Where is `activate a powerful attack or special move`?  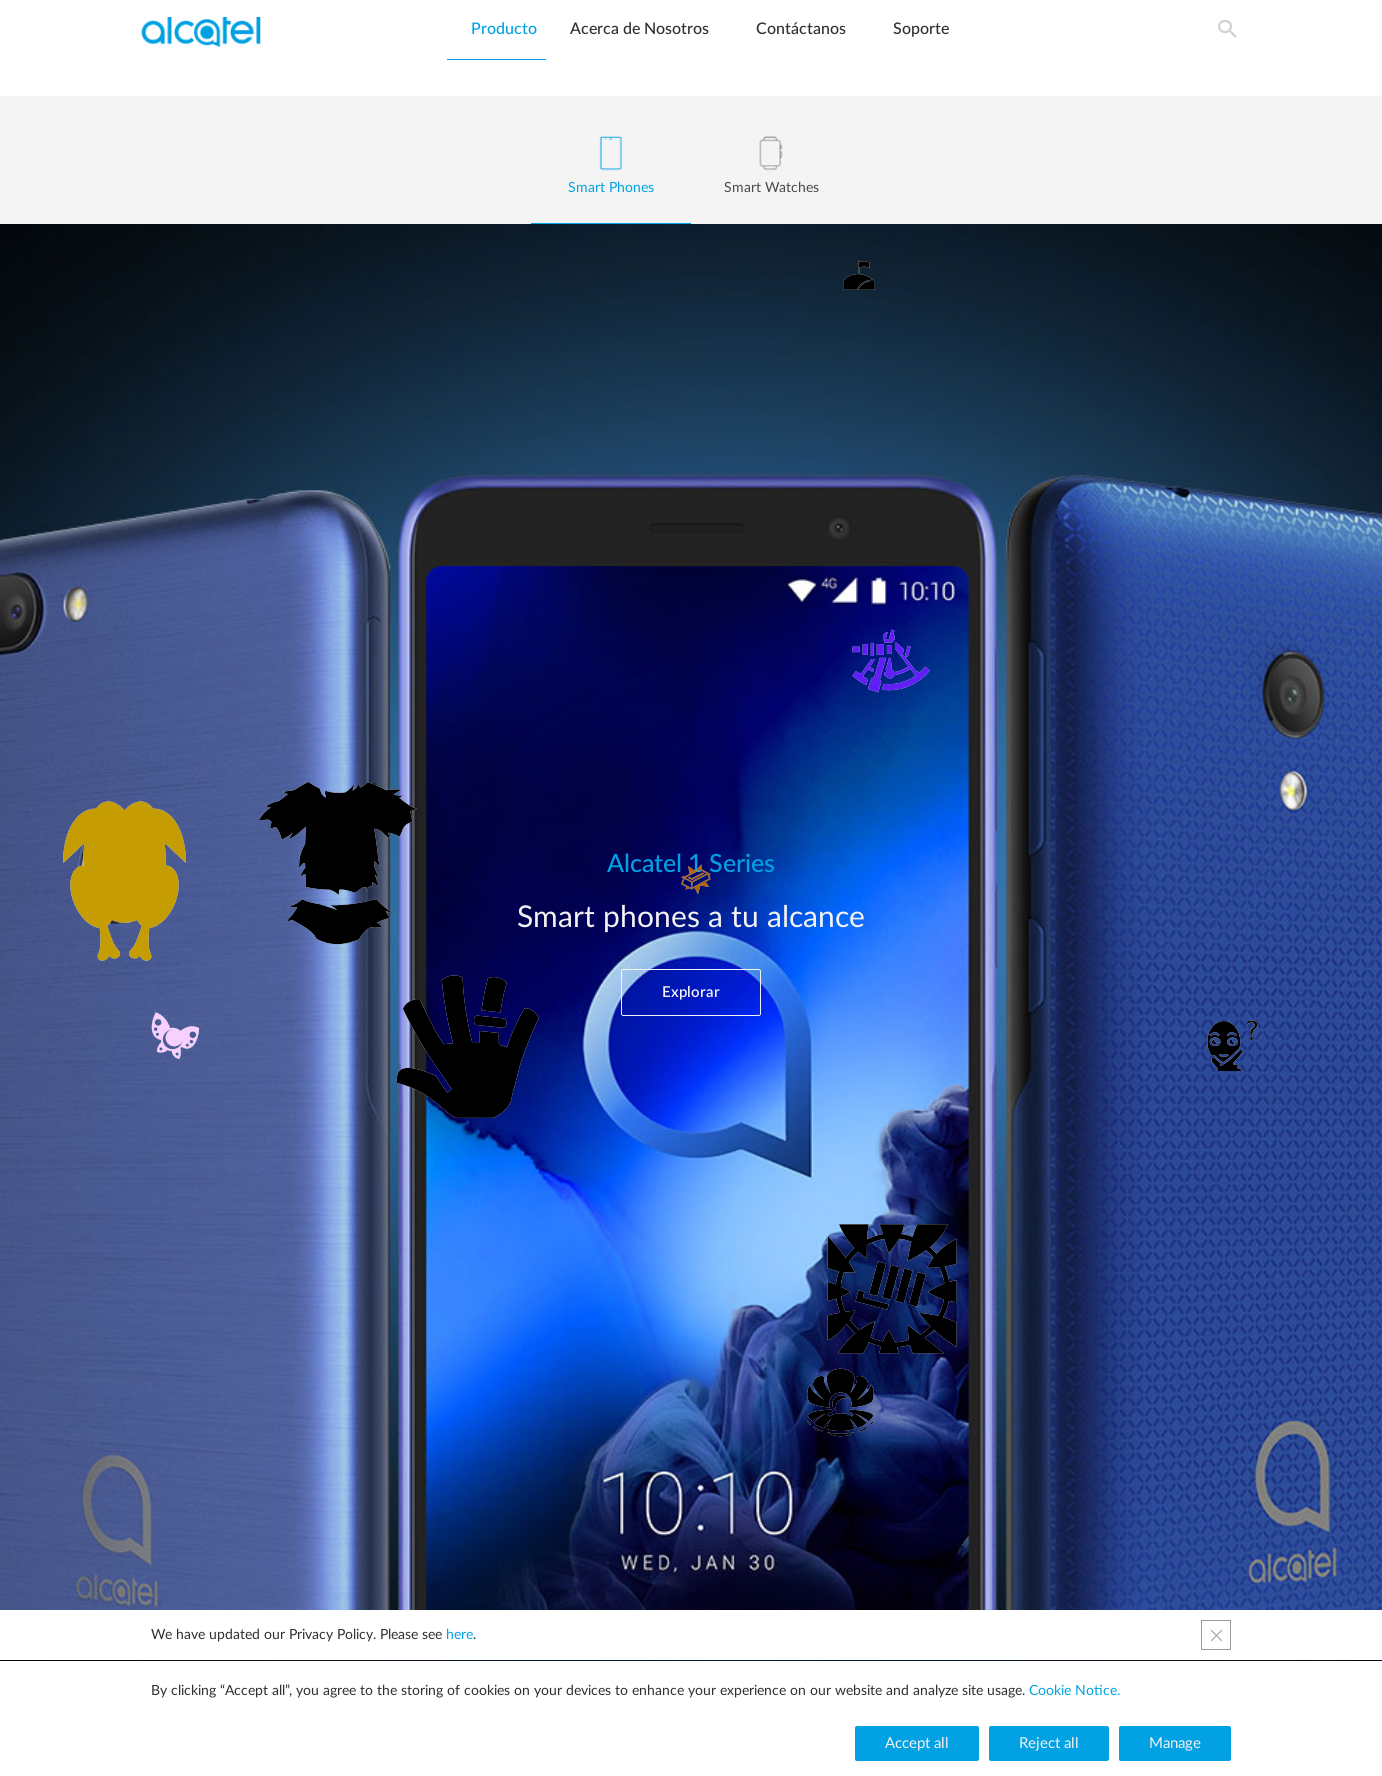 activate a powerful attack or special move is located at coordinates (891, 1288).